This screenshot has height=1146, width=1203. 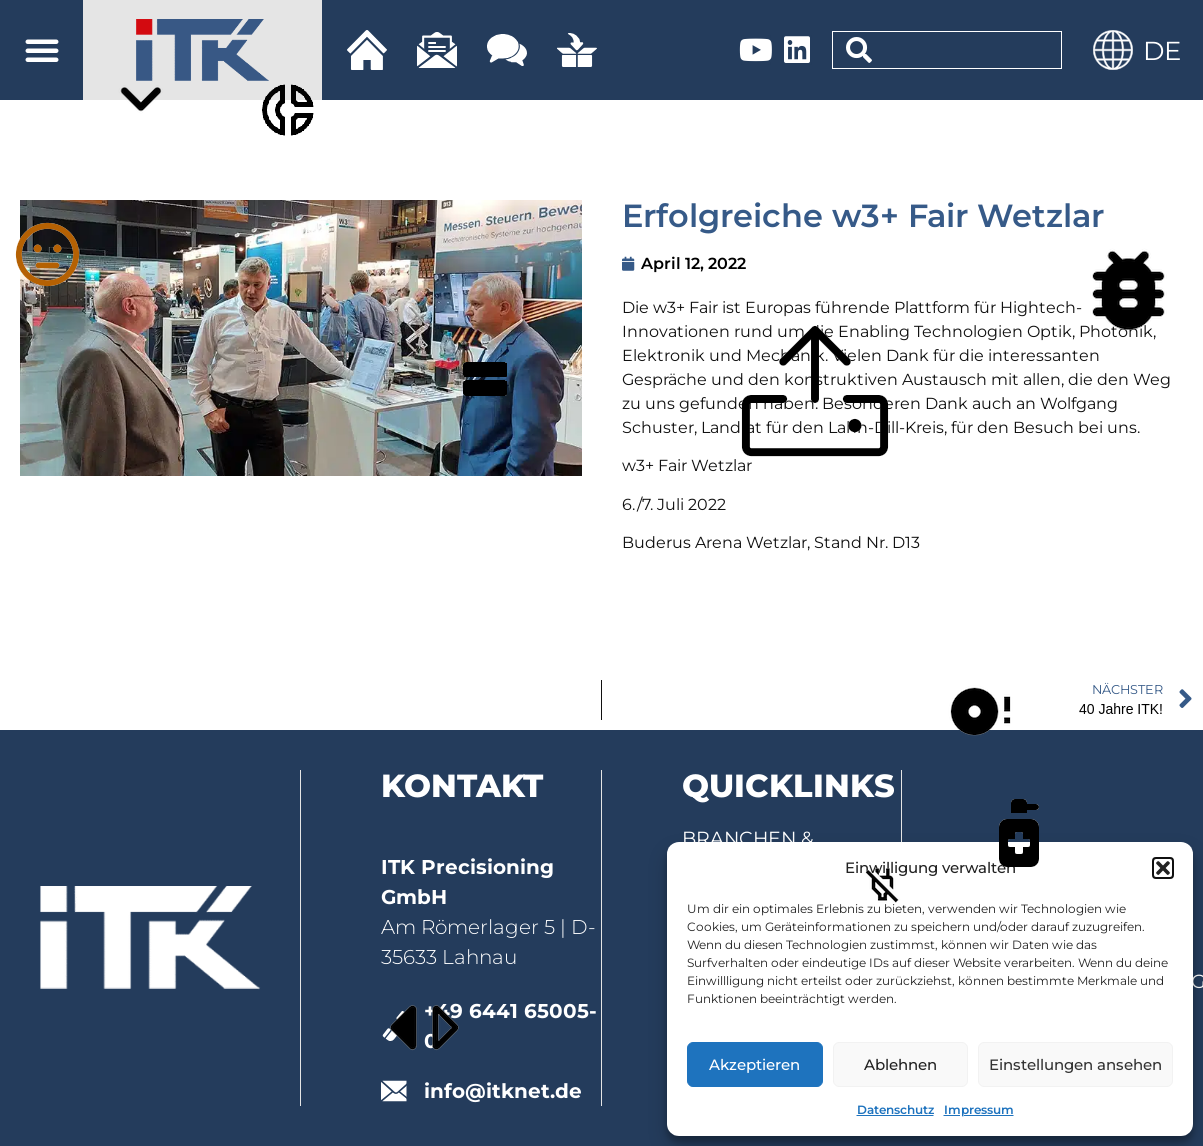 I want to click on report a bug or issue, so click(x=1128, y=289).